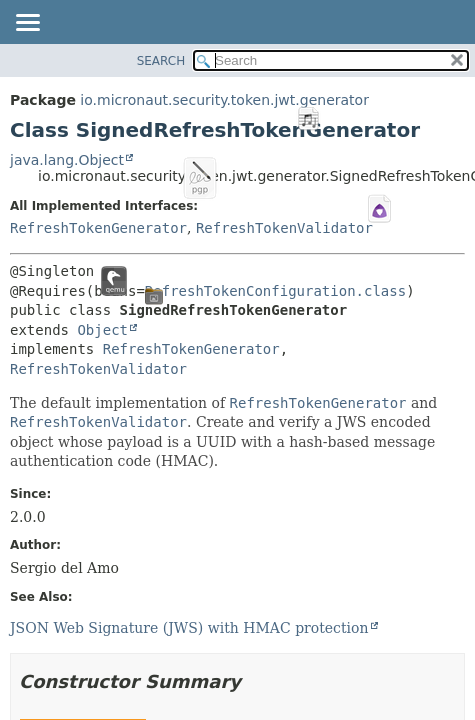 The image size is (475, 720). I want to click on an iMelody audio file, so click(308, 118).